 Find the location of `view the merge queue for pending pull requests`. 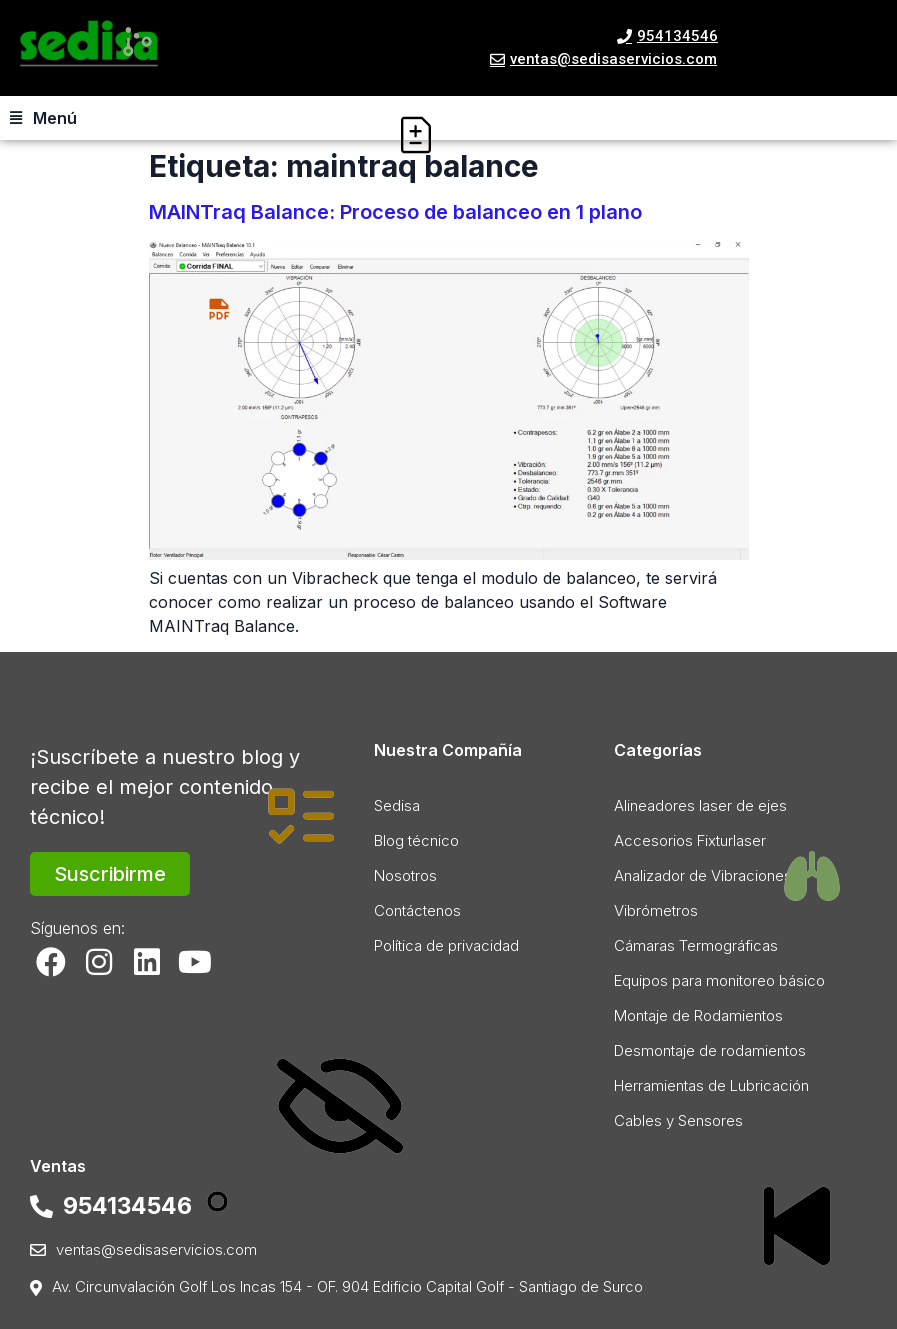

view the merge queue for pending pull requests is located at coordinates (137, 40).